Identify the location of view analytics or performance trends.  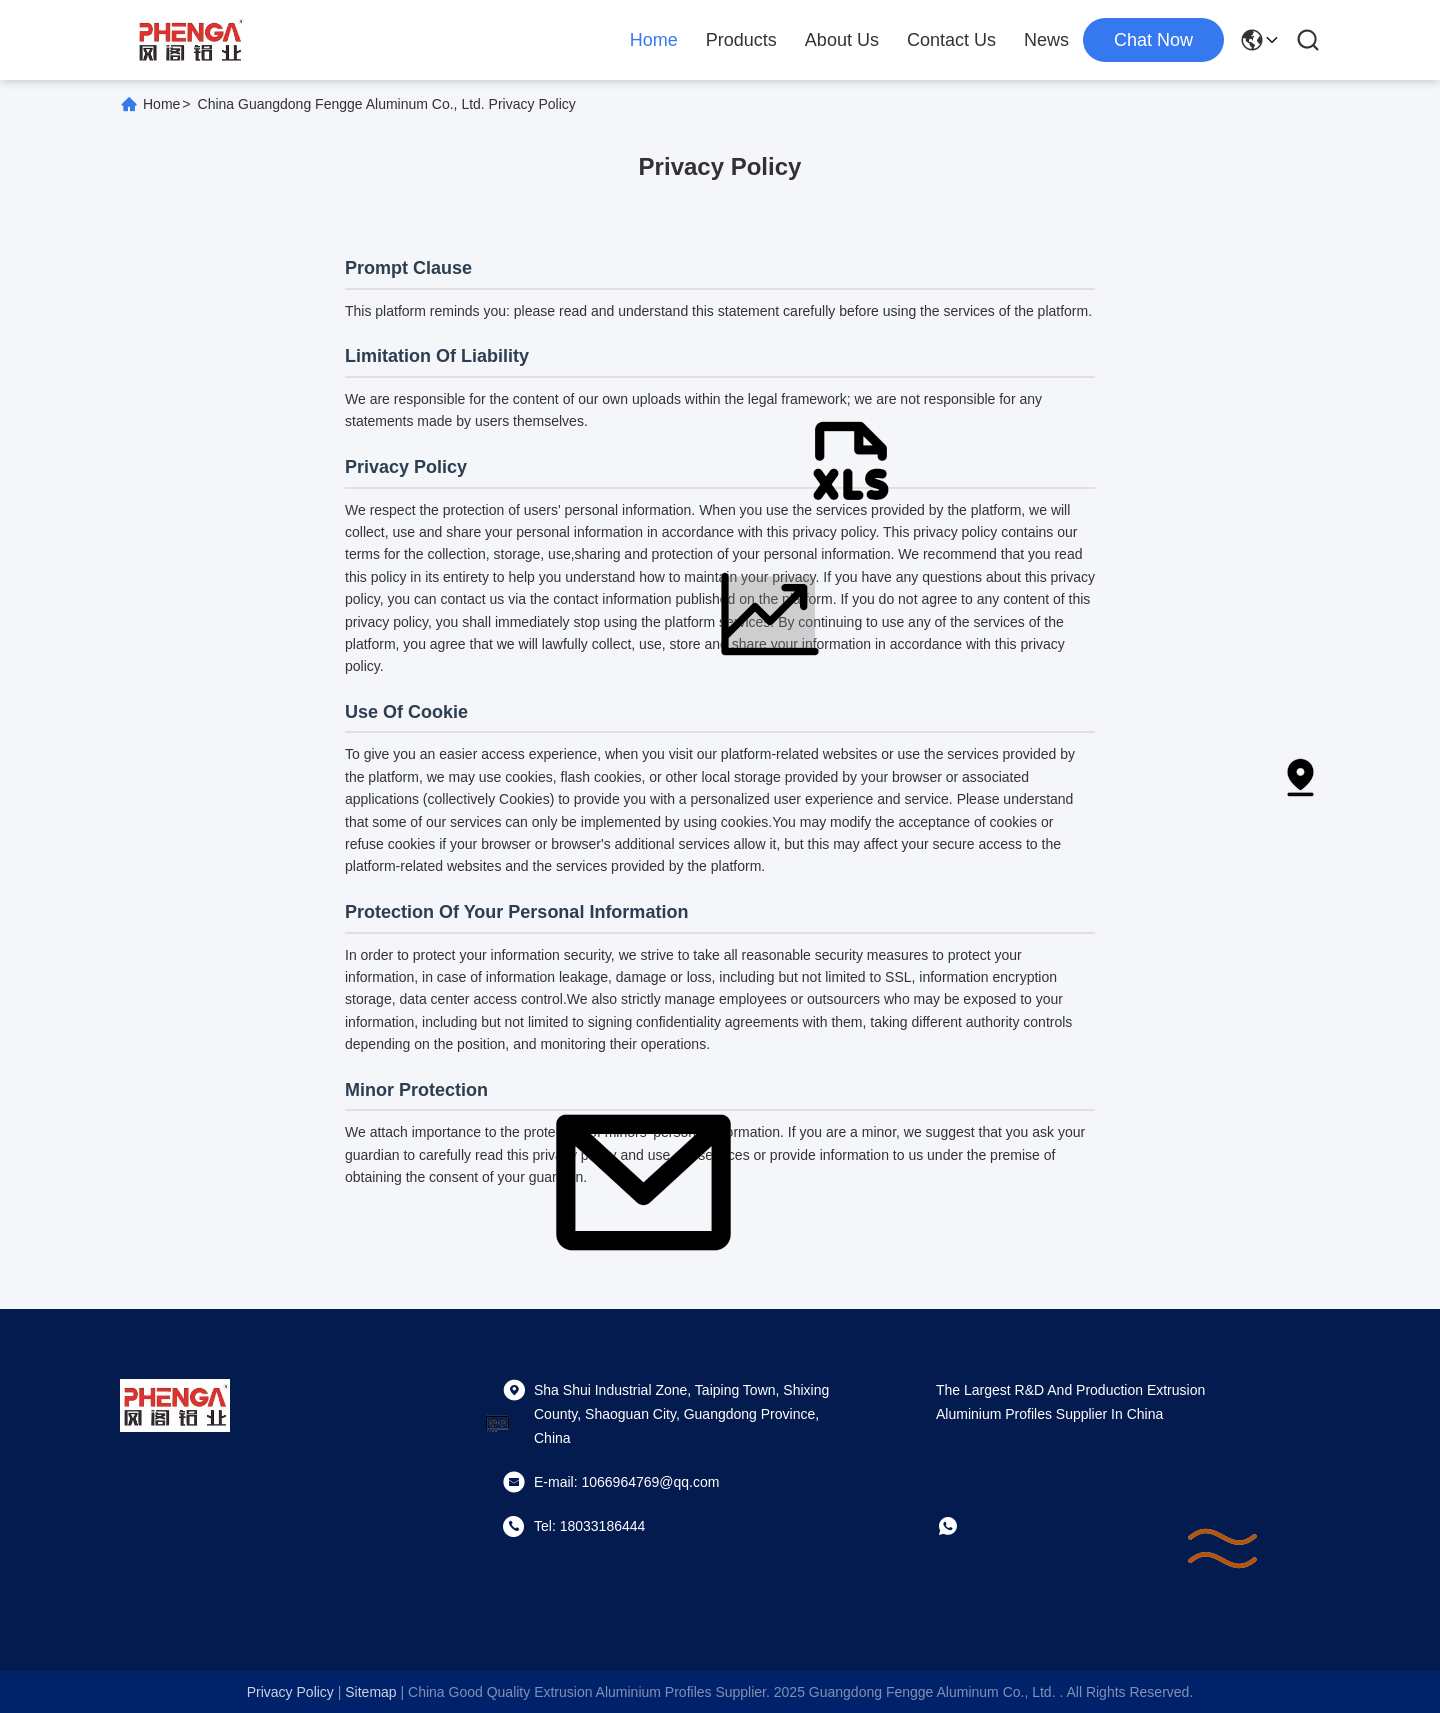
(770, 614).